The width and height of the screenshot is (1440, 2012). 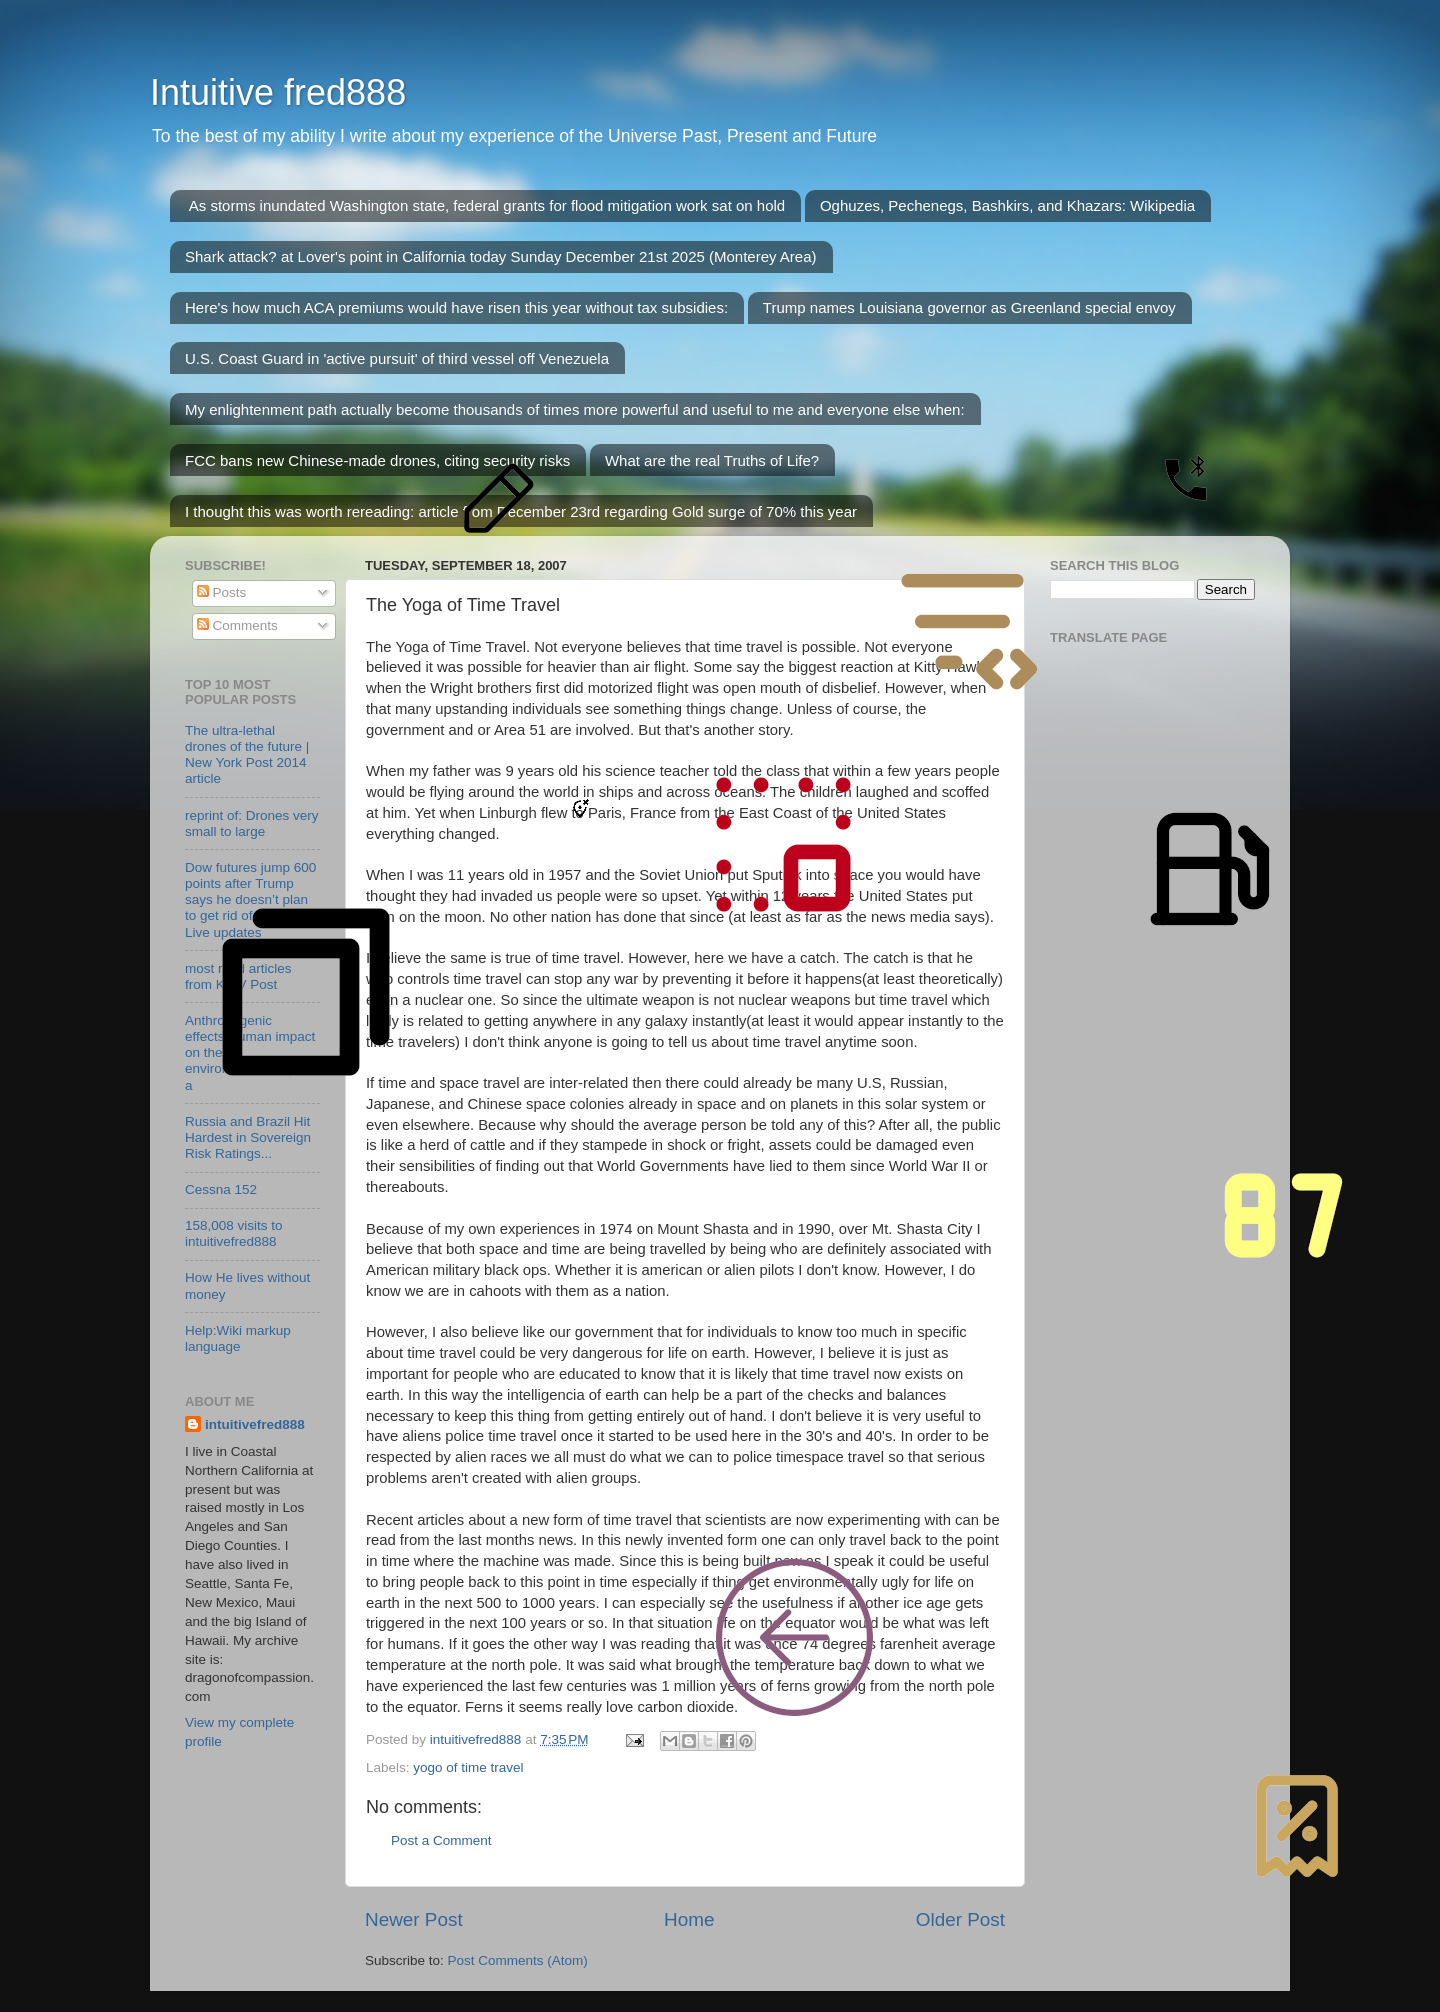 What do you see at coordinates (580, 808) in the screenshot?
I see `remove a saved location` at bounding box center [580, 808].